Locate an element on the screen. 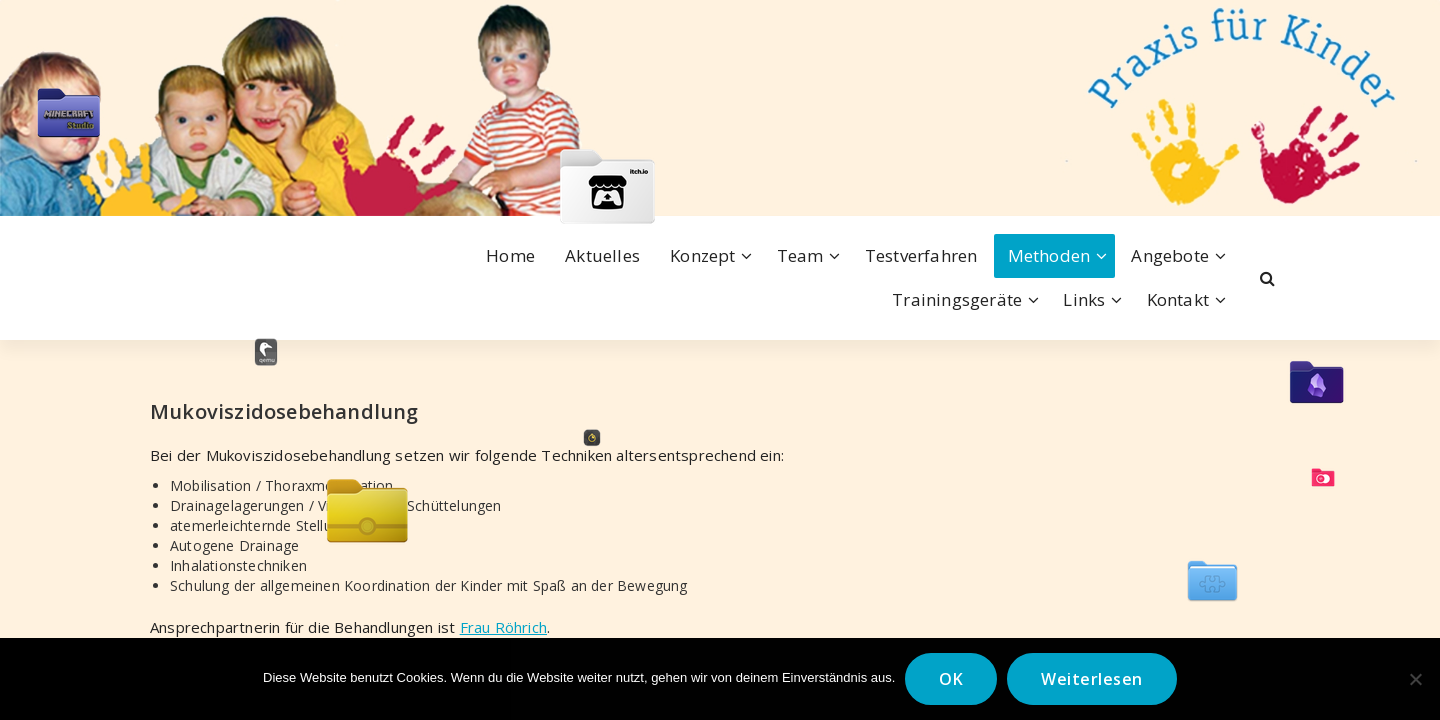 Image resolution: width=1440 pixels, height=720 pixels. open obsidian vault folder is located at coordinates (1316, 383).